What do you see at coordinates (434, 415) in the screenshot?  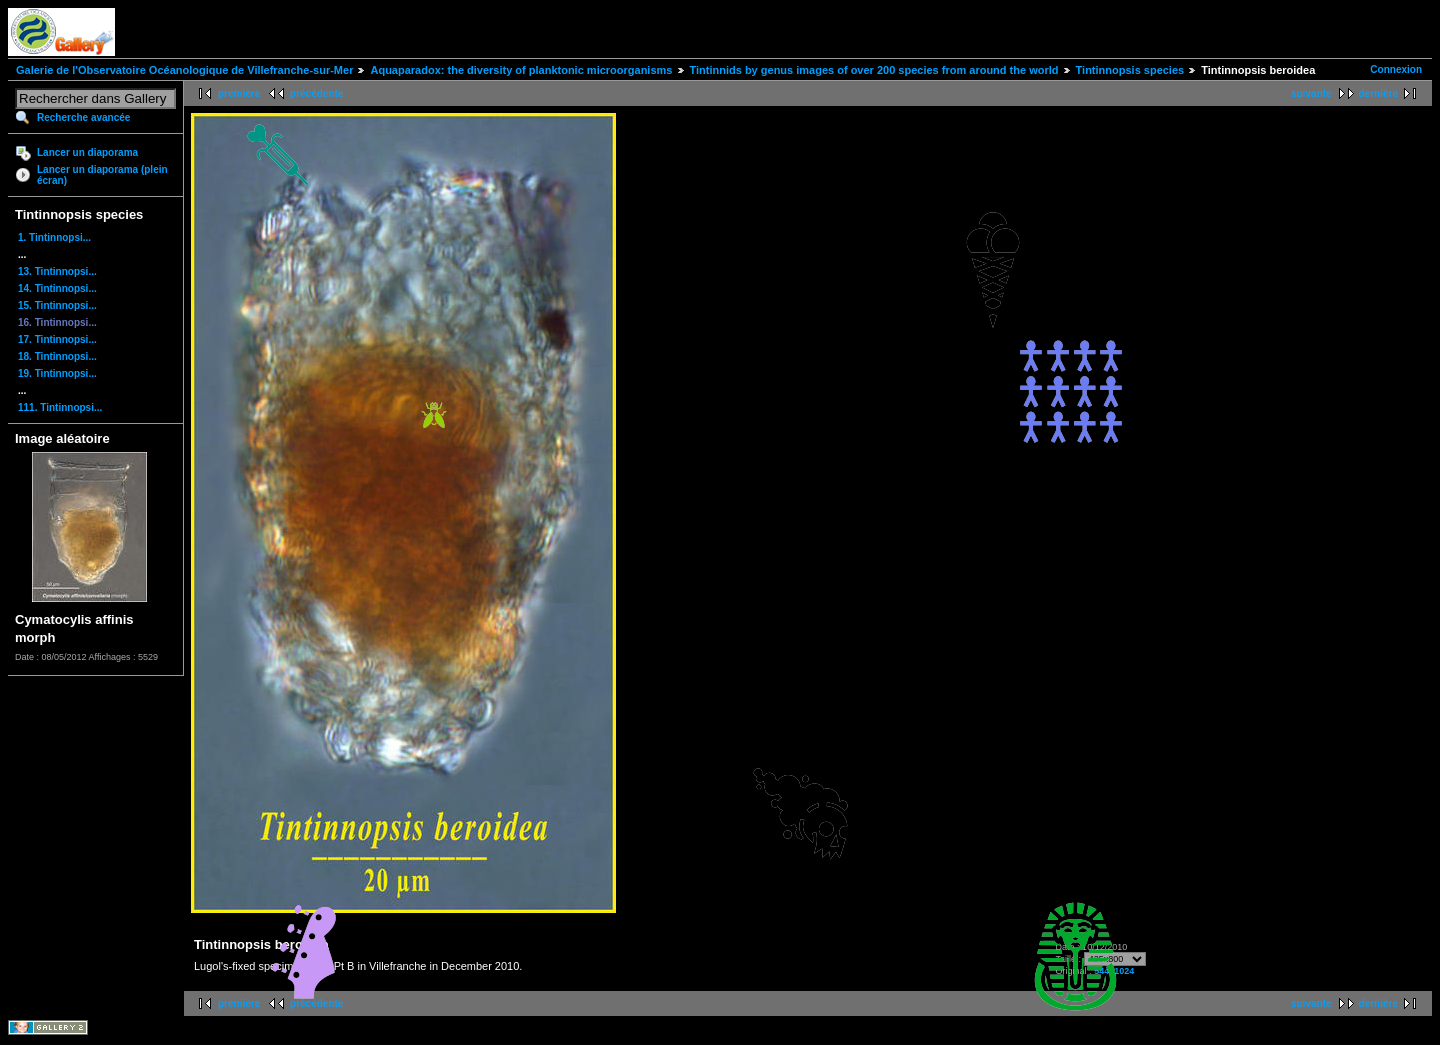 I see `indicates a bug or pest-related feature in a game` at bounding box center [434, 415].